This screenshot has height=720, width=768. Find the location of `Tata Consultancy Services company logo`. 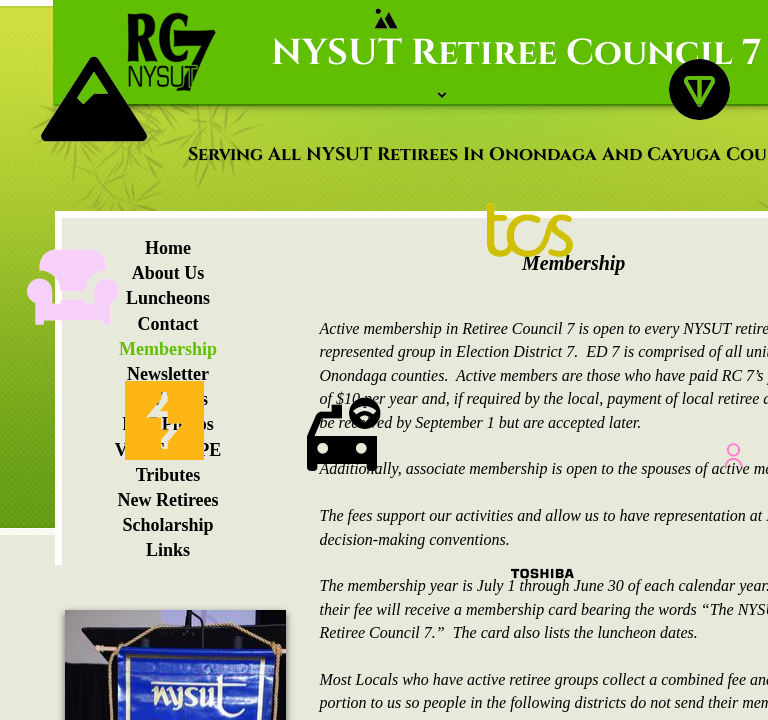

Tata Consultancy Services company logo is located at coordinates (530, 230).